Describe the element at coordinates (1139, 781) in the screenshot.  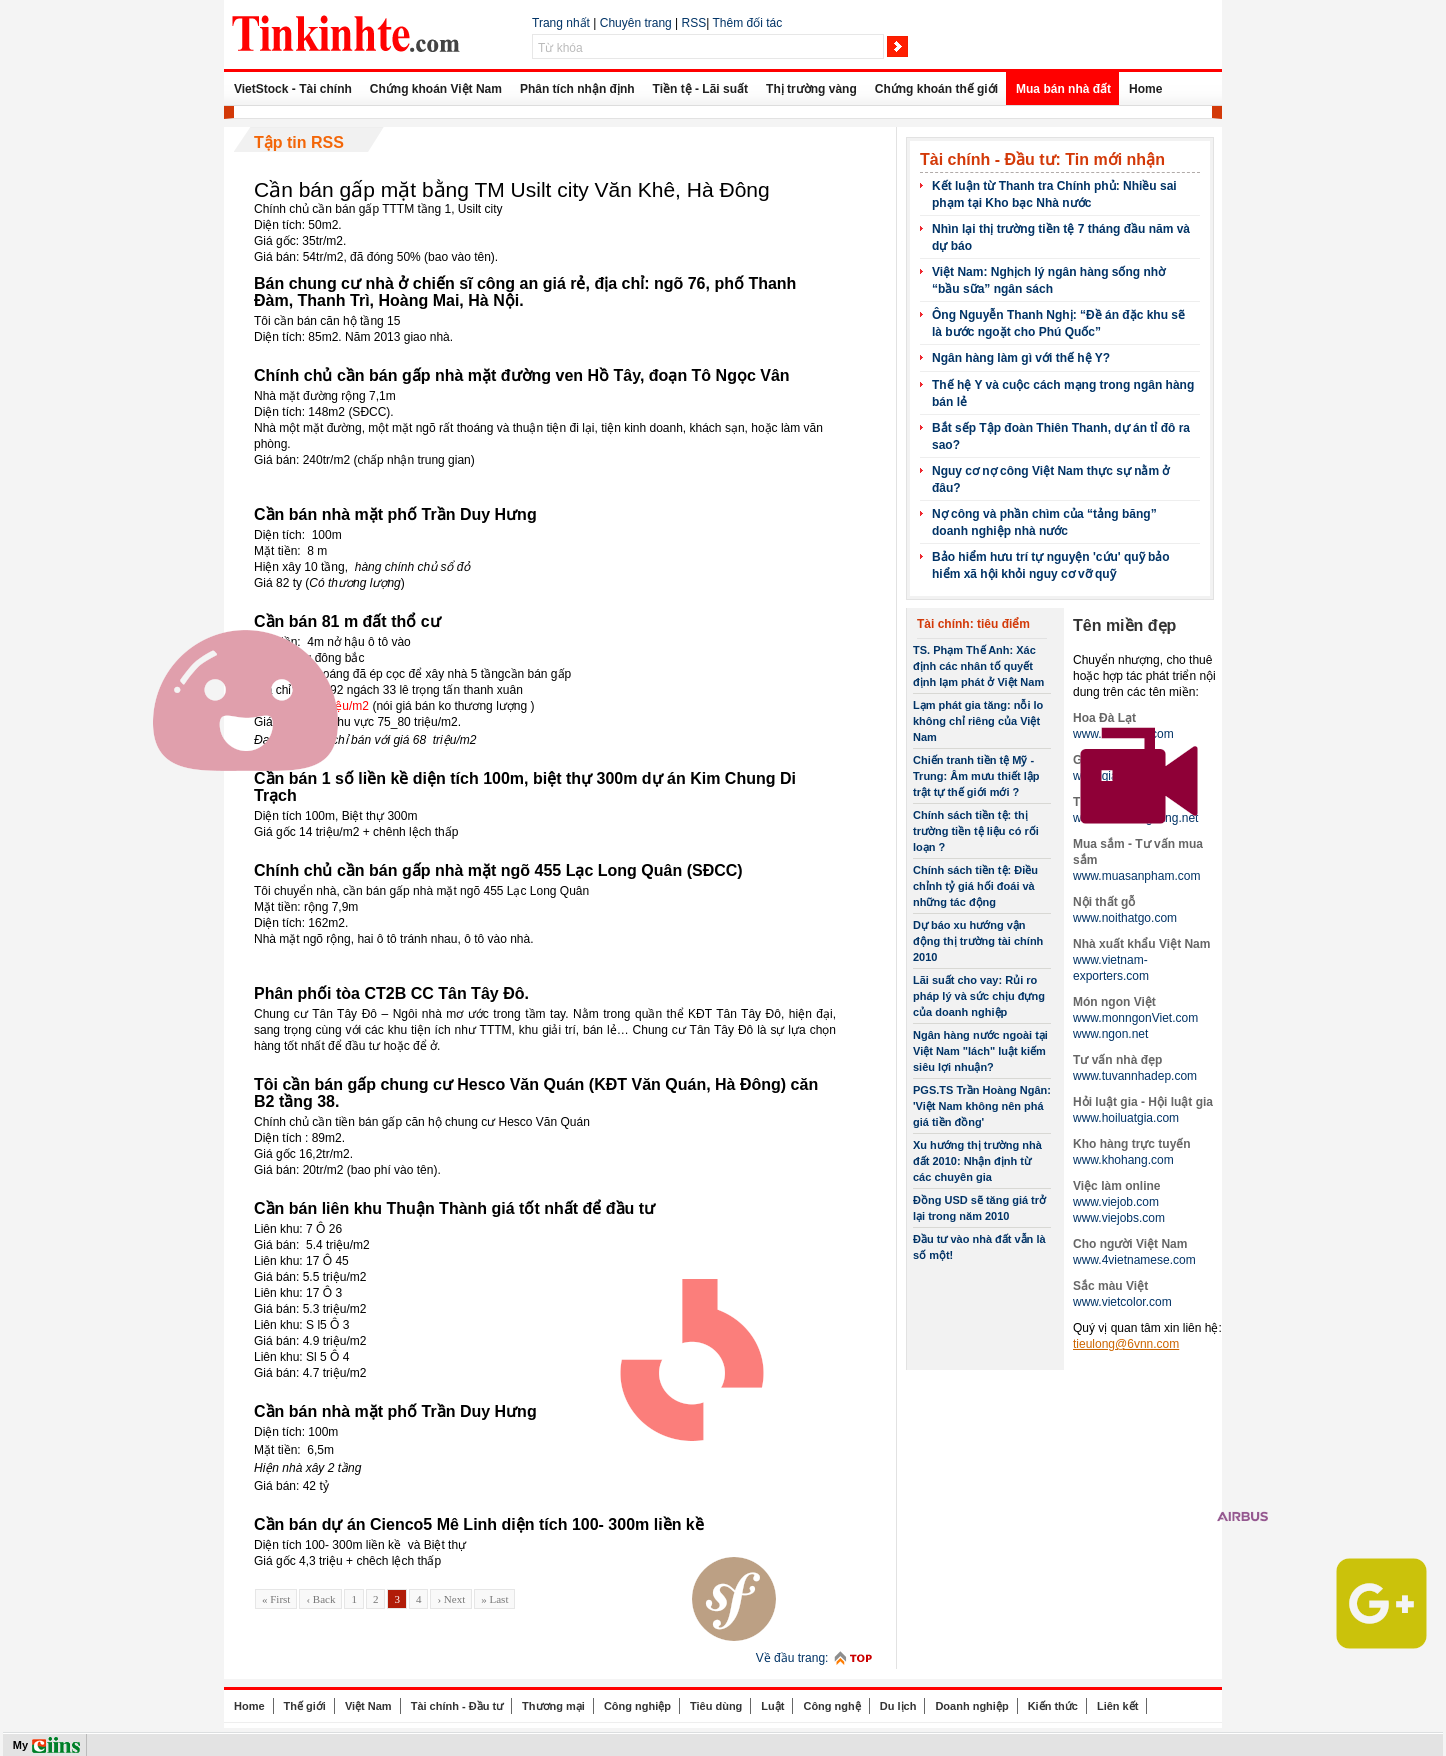
I see `start recording video` at that location.